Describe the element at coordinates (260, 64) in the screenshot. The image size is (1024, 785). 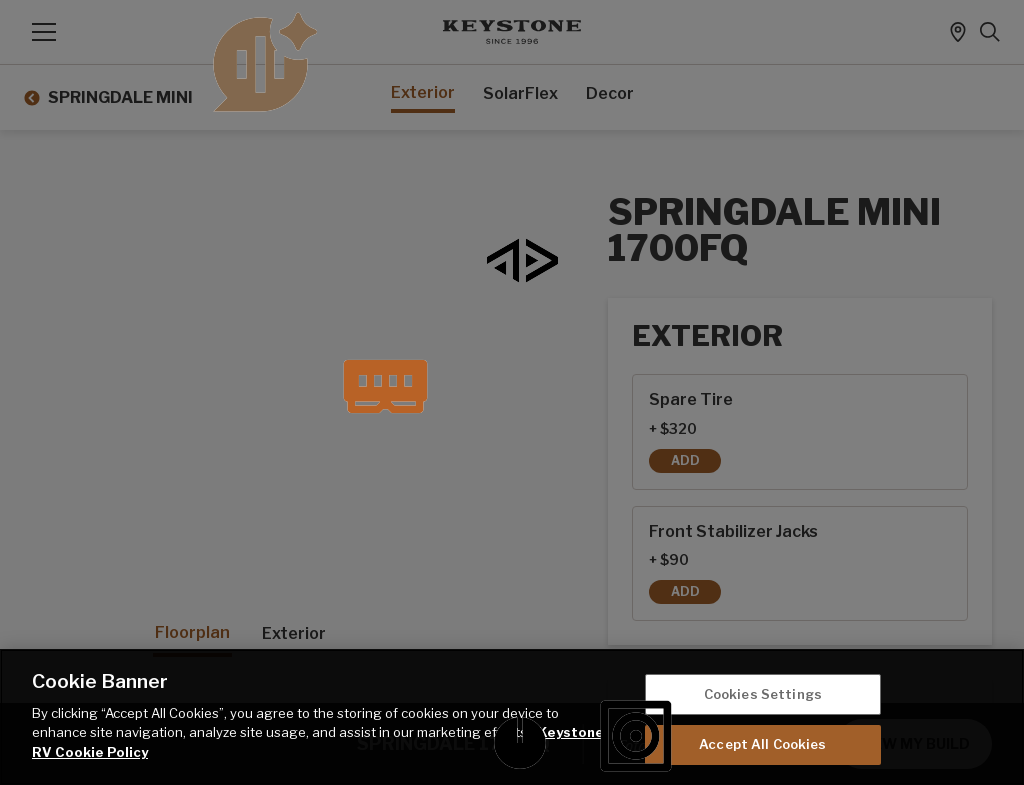
I see `start a voice conversation with AI assistant` at that location.